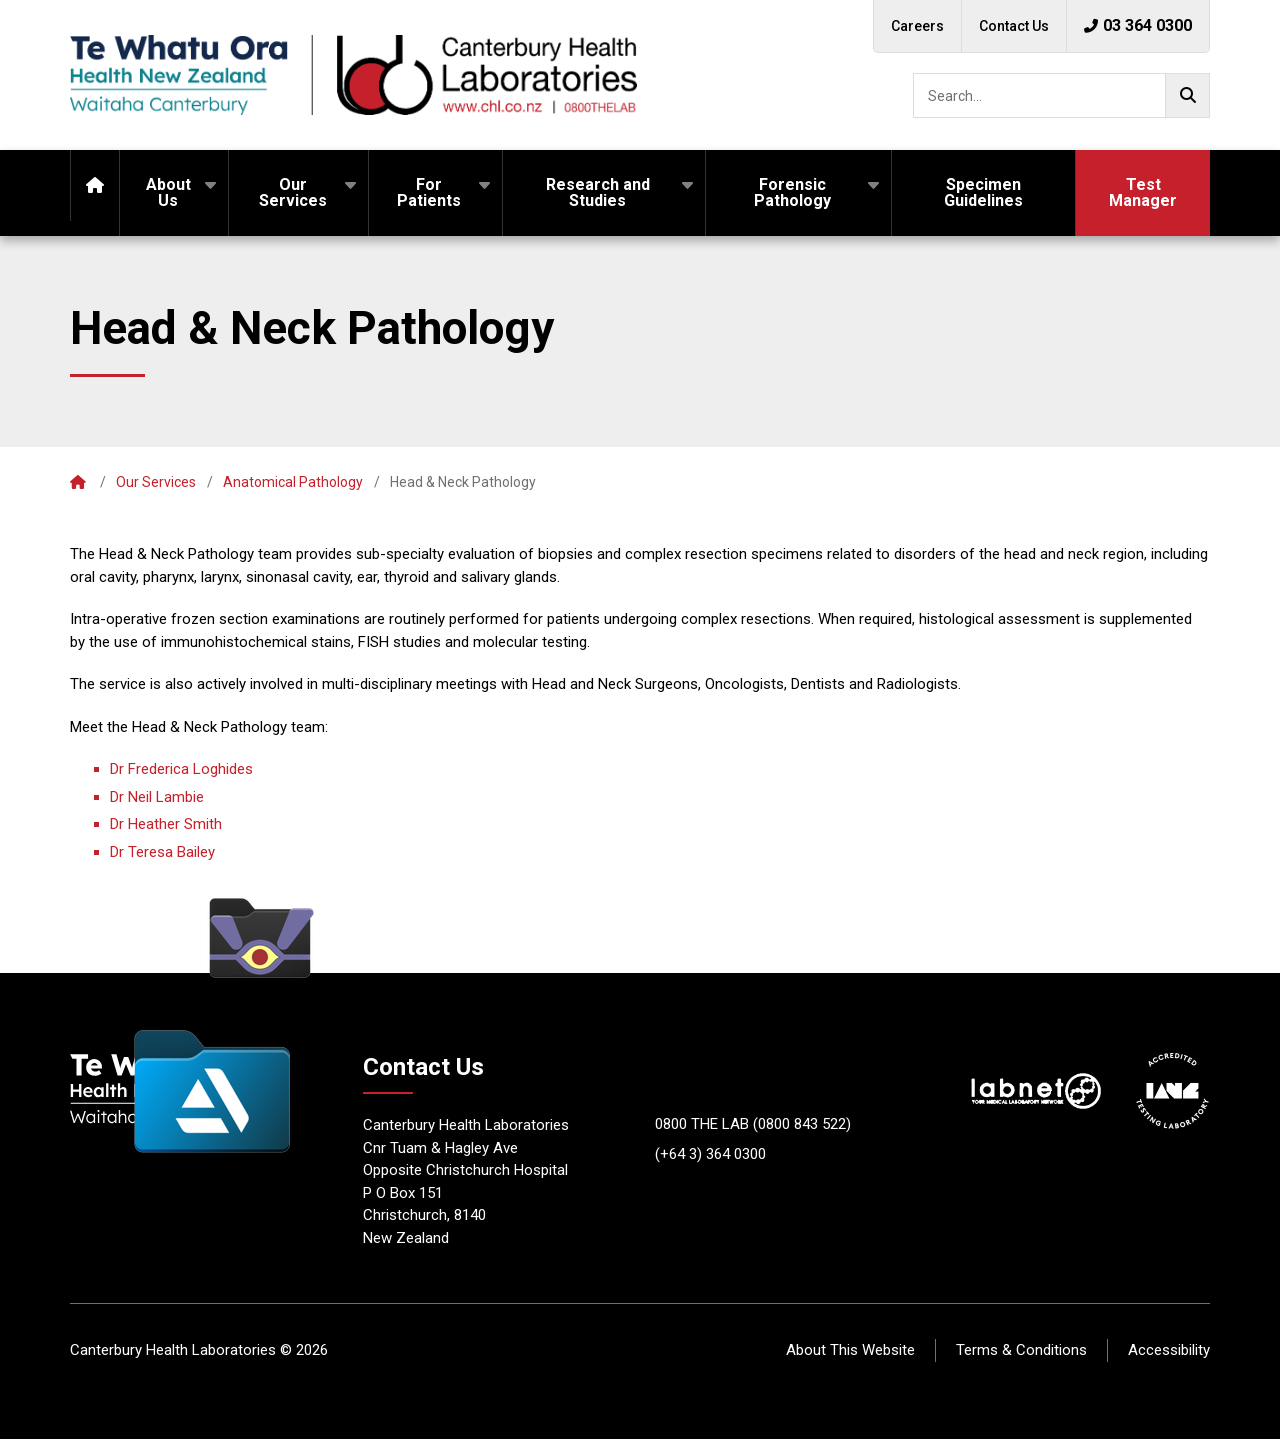 Image resolution: width=1280 pixels, height=1439 pixels. Describe the element at coordinates (259, 940) in the screenshot. I see `open folder containing Pokémon-style game files` at that location.